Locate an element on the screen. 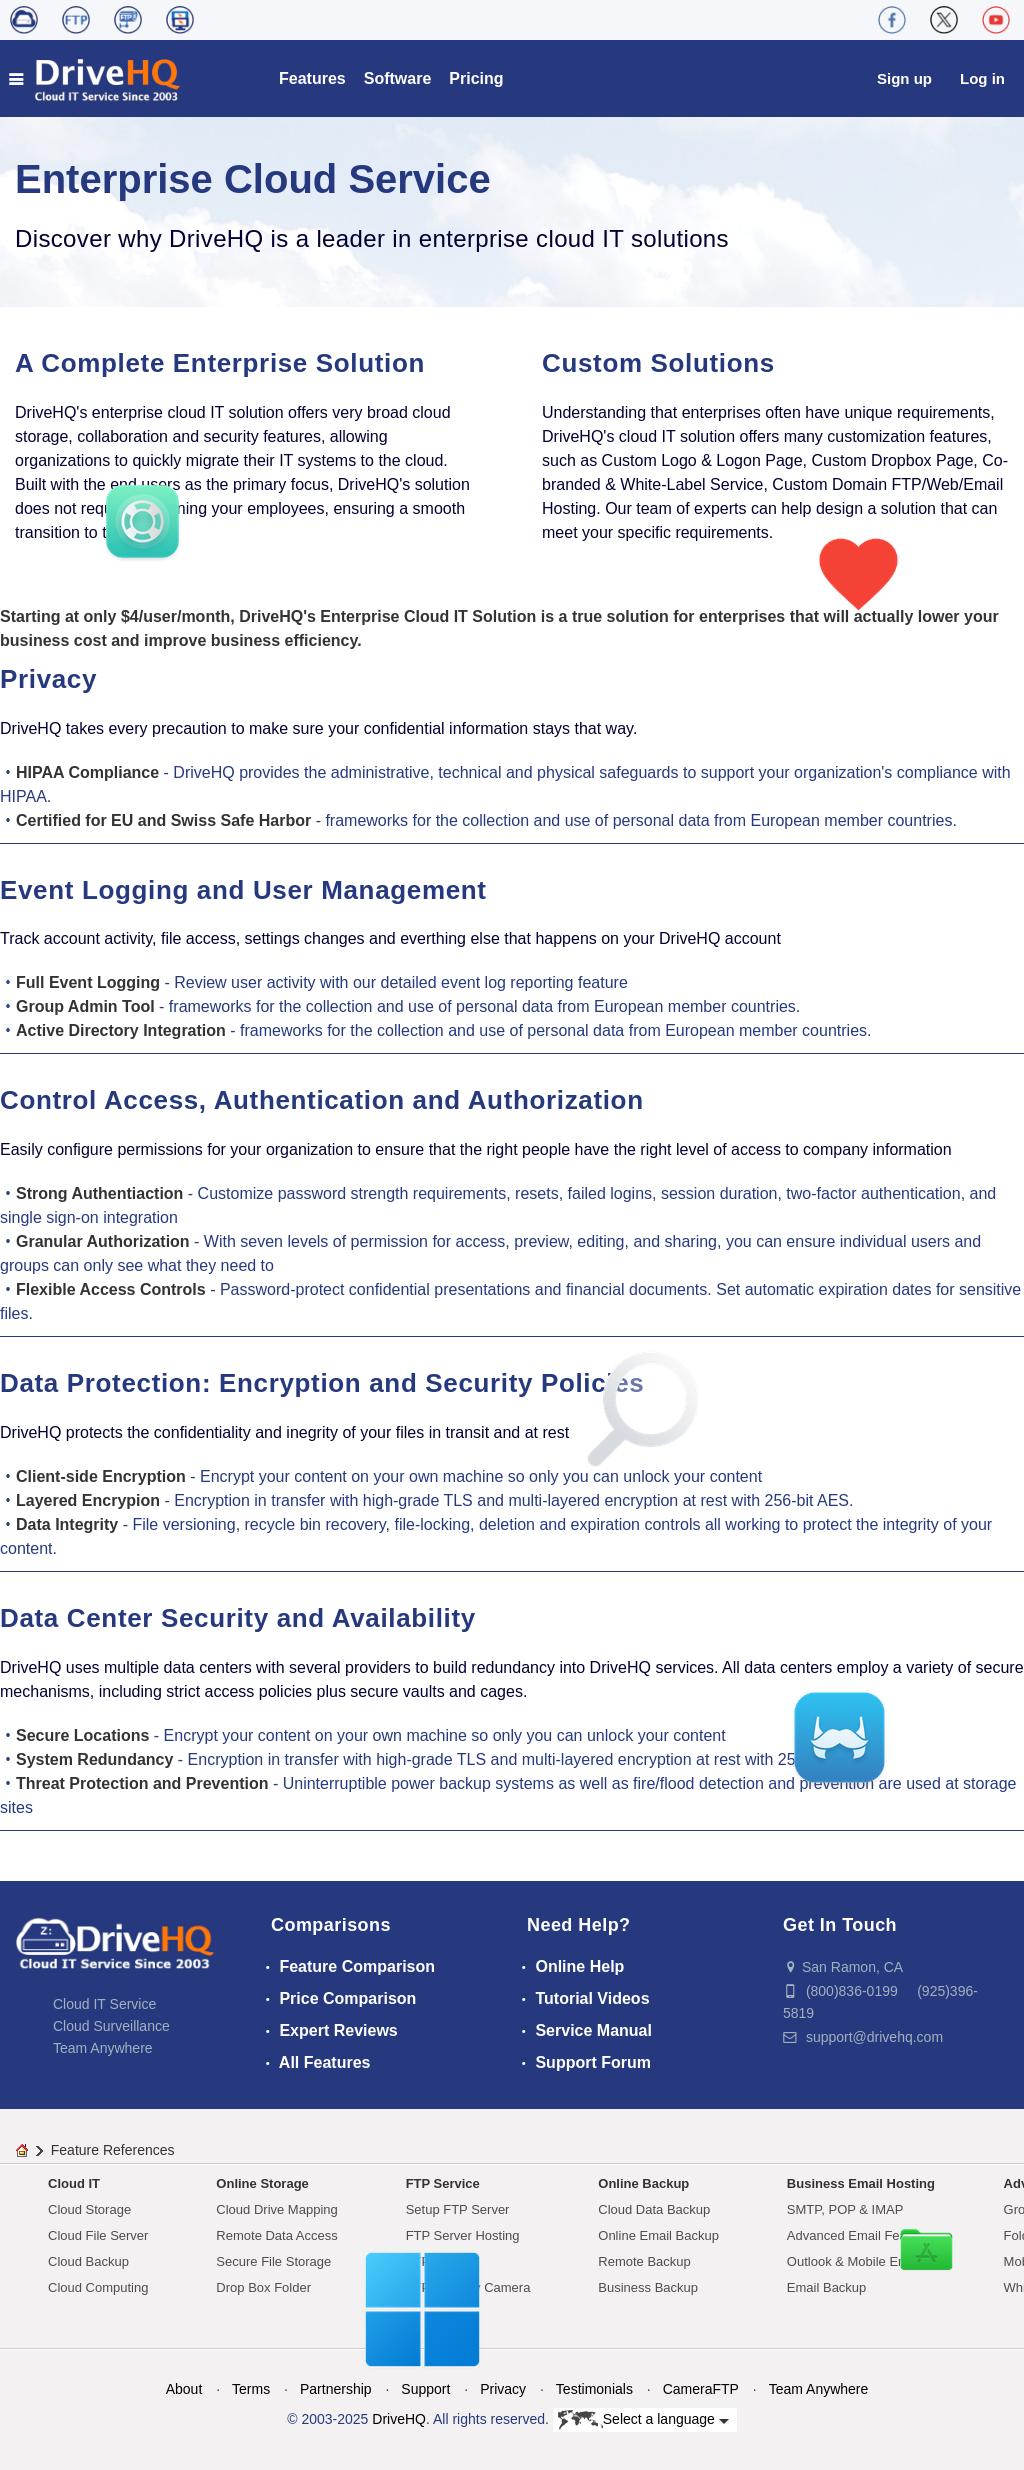  open the help center is located at coordinates (142, 521).